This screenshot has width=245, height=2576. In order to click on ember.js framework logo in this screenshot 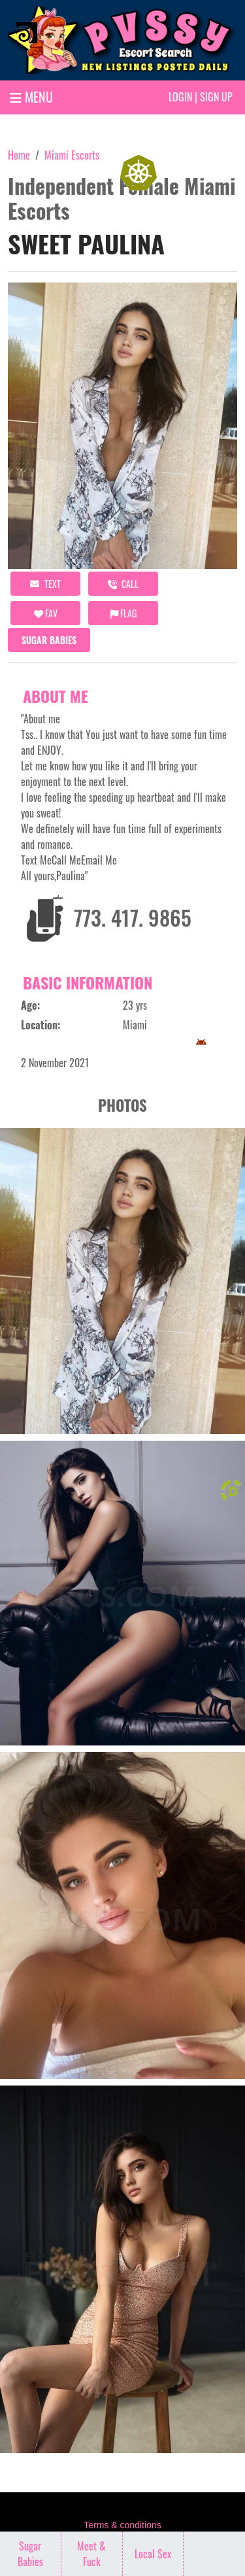, I will do `click(57, 898)`.